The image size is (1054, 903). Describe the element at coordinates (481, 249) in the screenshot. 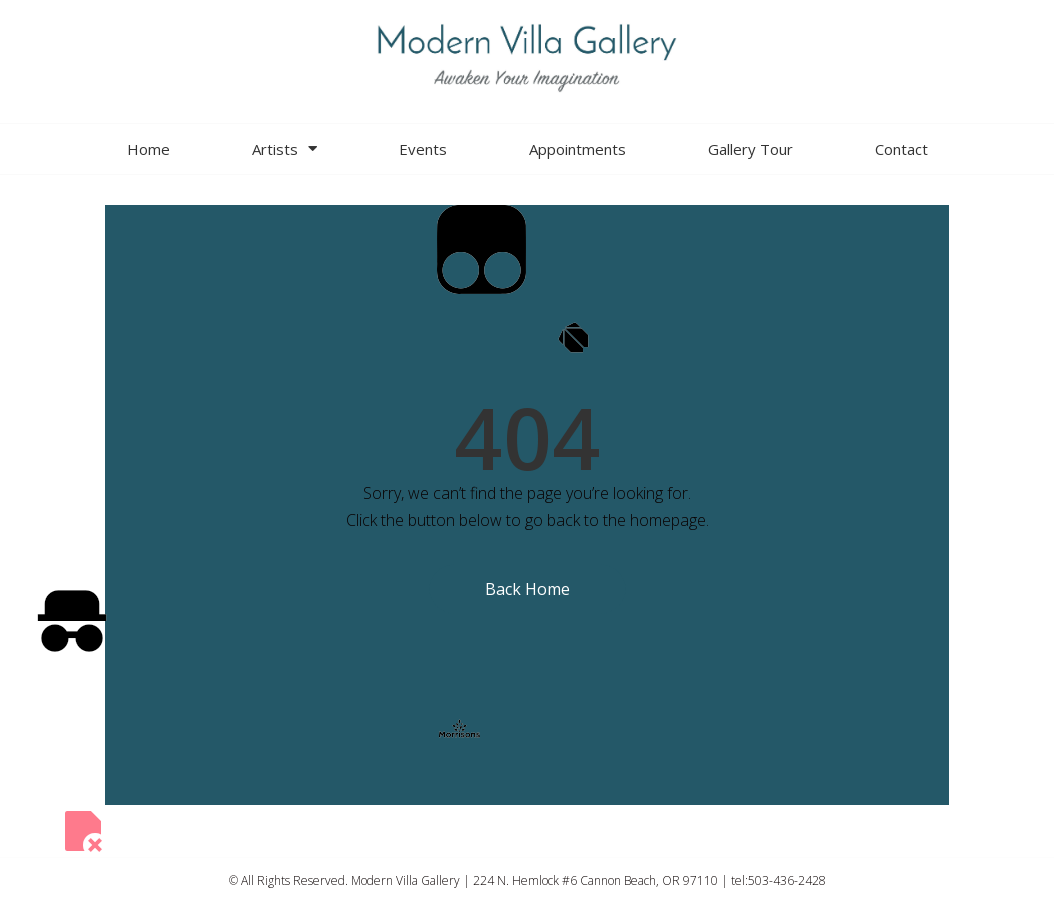

I see `open Tampermonkey browser extension` at that location.